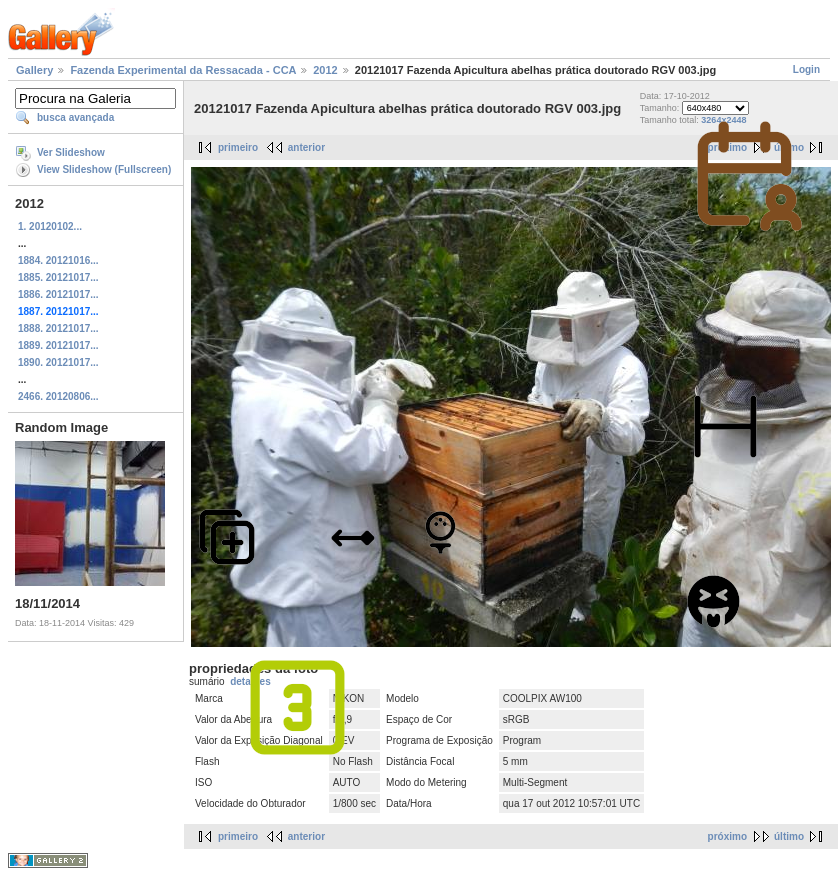 The height and width of the screenshot is (890, 838). I want to click on duplicate and add new item, so click(227, 537).